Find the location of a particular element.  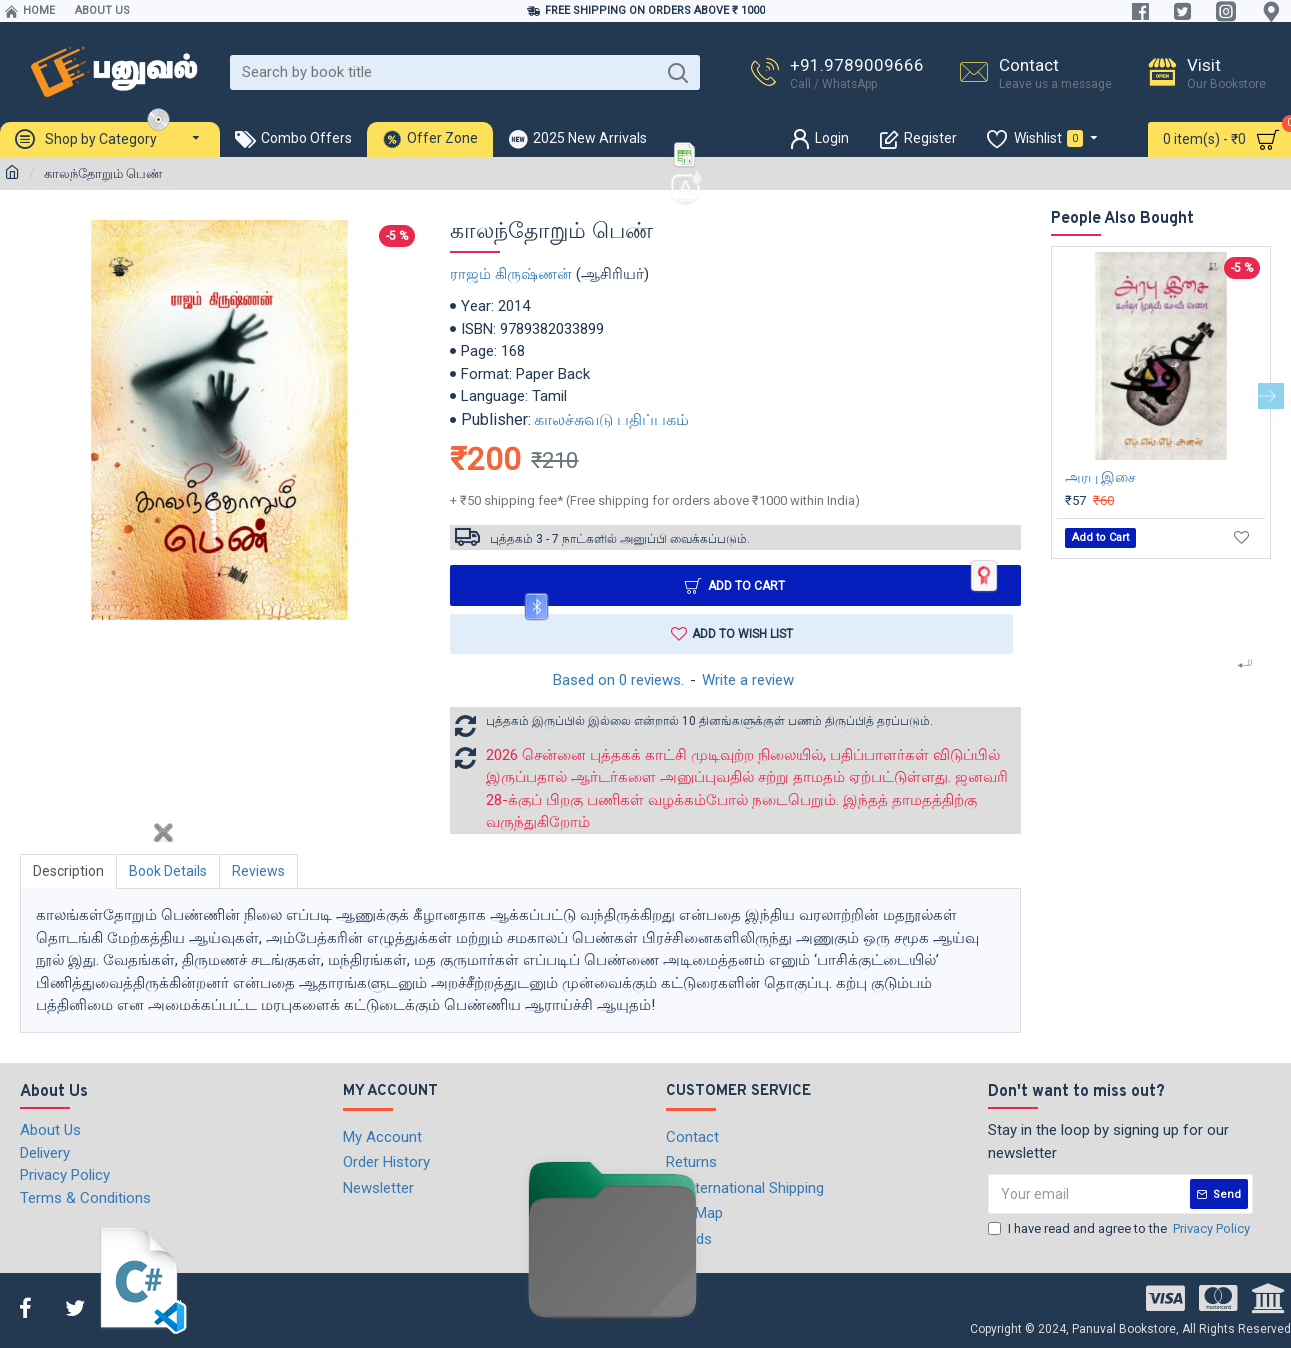

close the current window is located at coordinates (163, 833).